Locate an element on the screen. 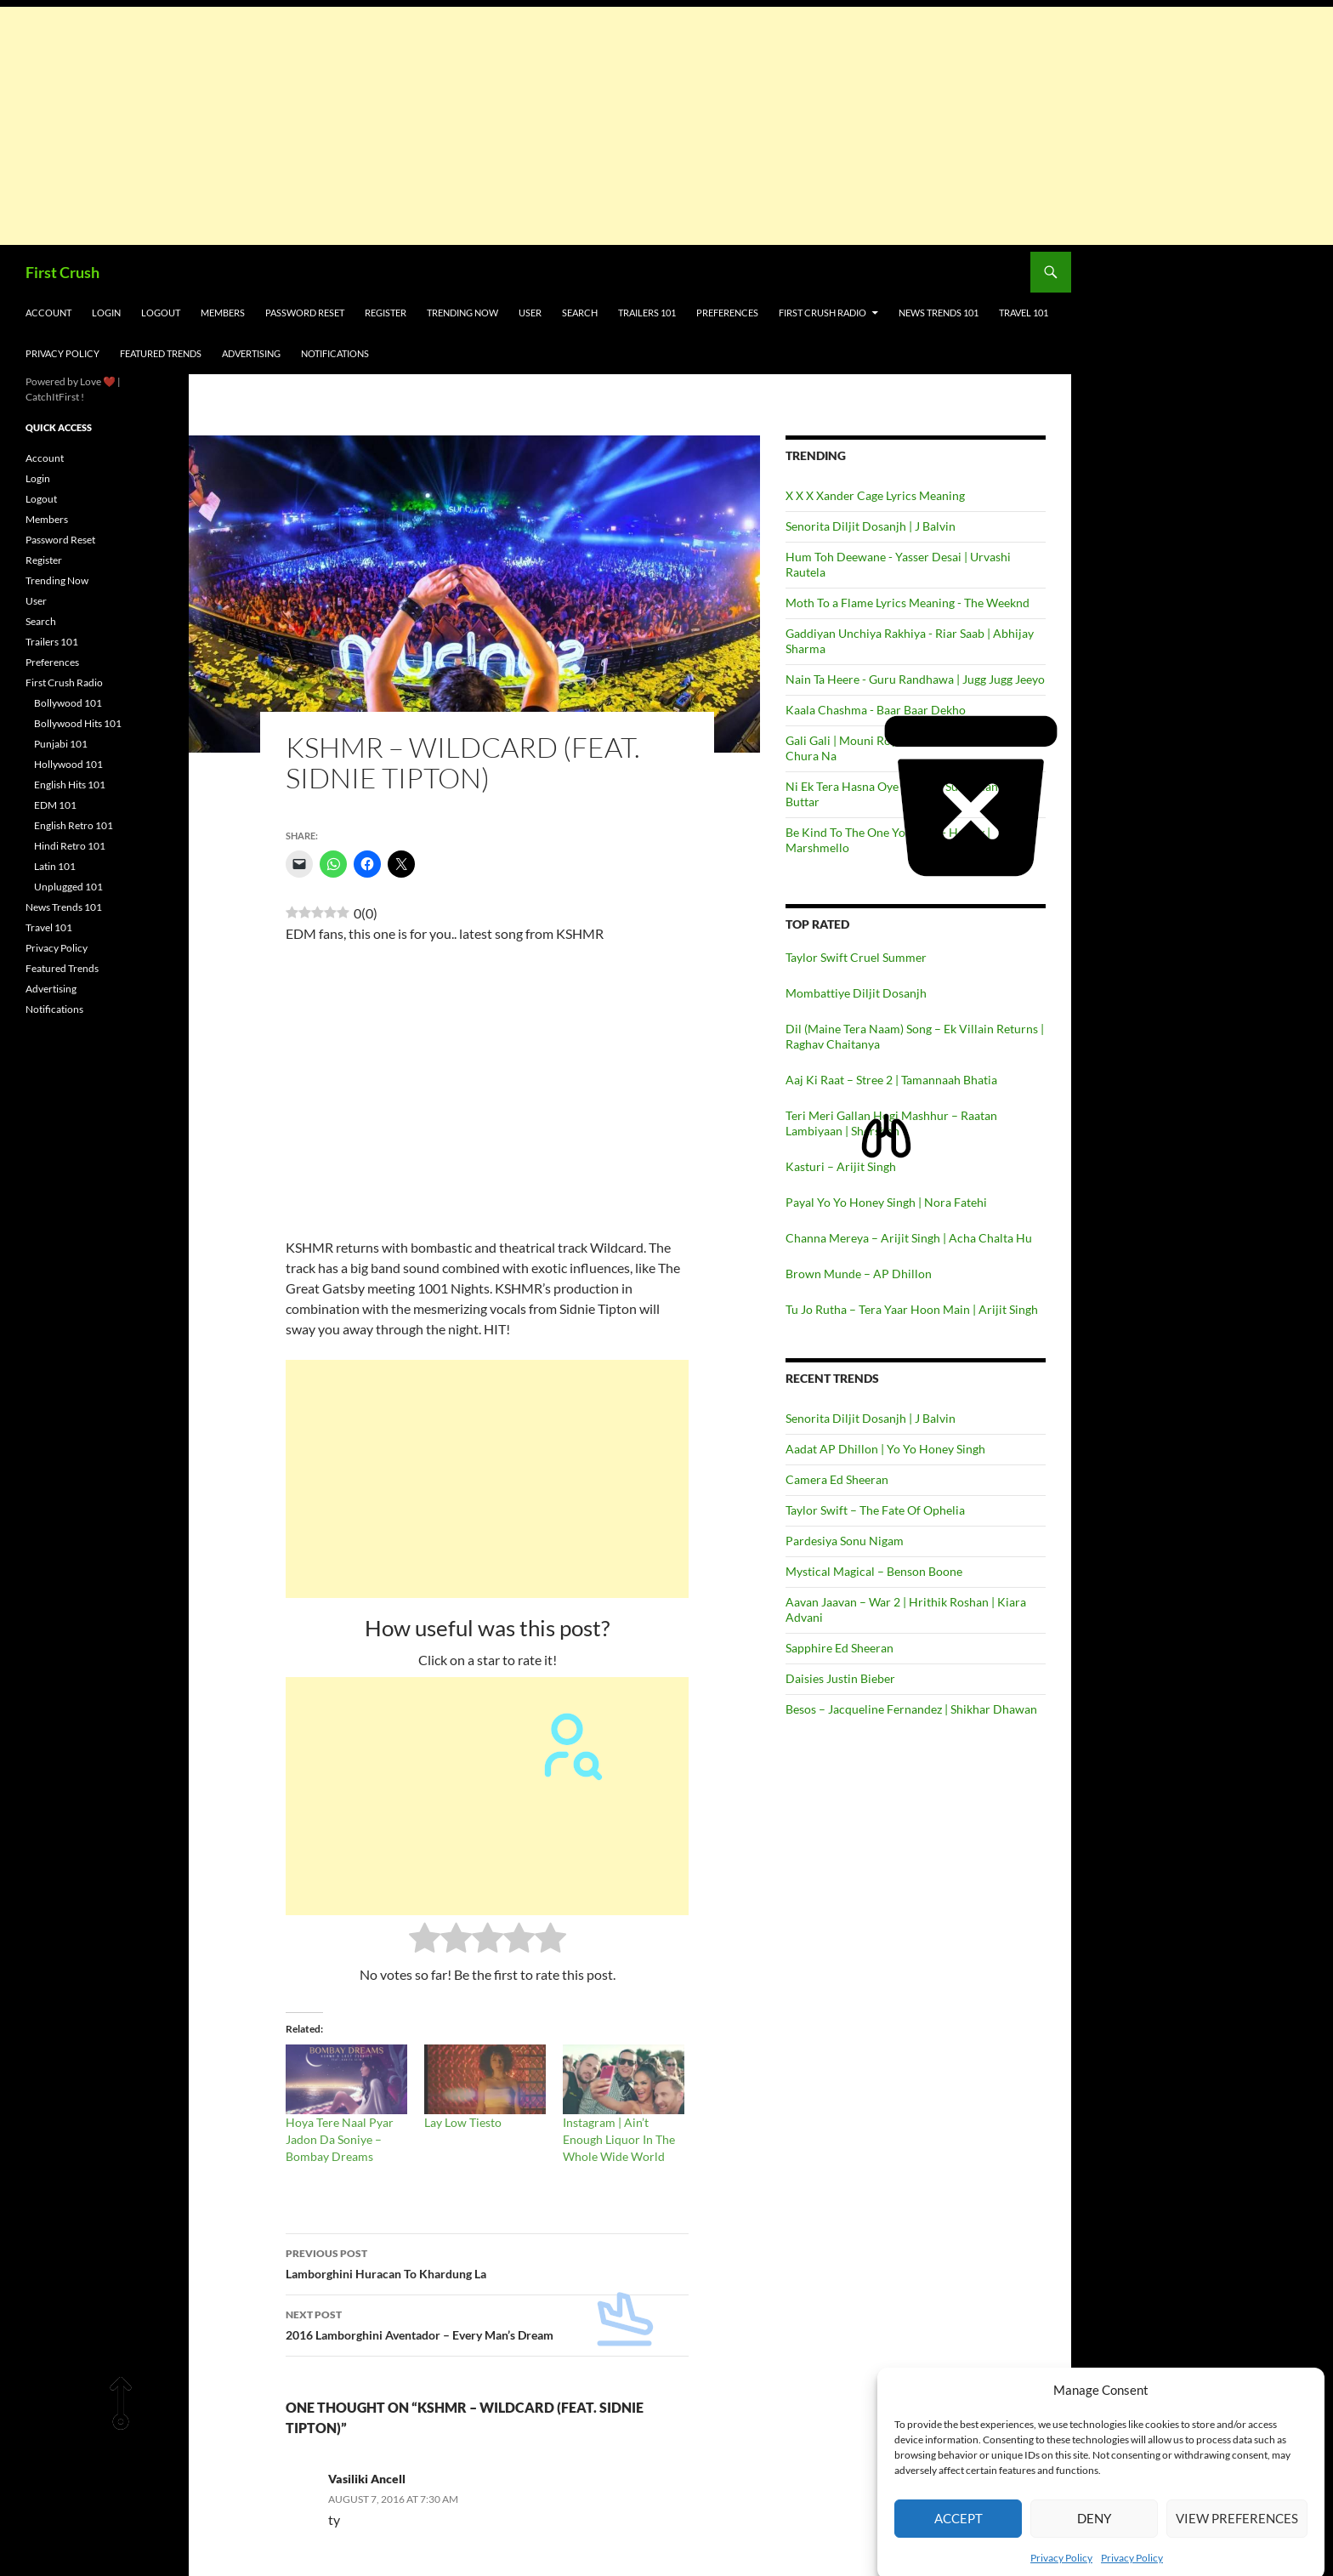  delete selected item is located at coordinates (971, 796).